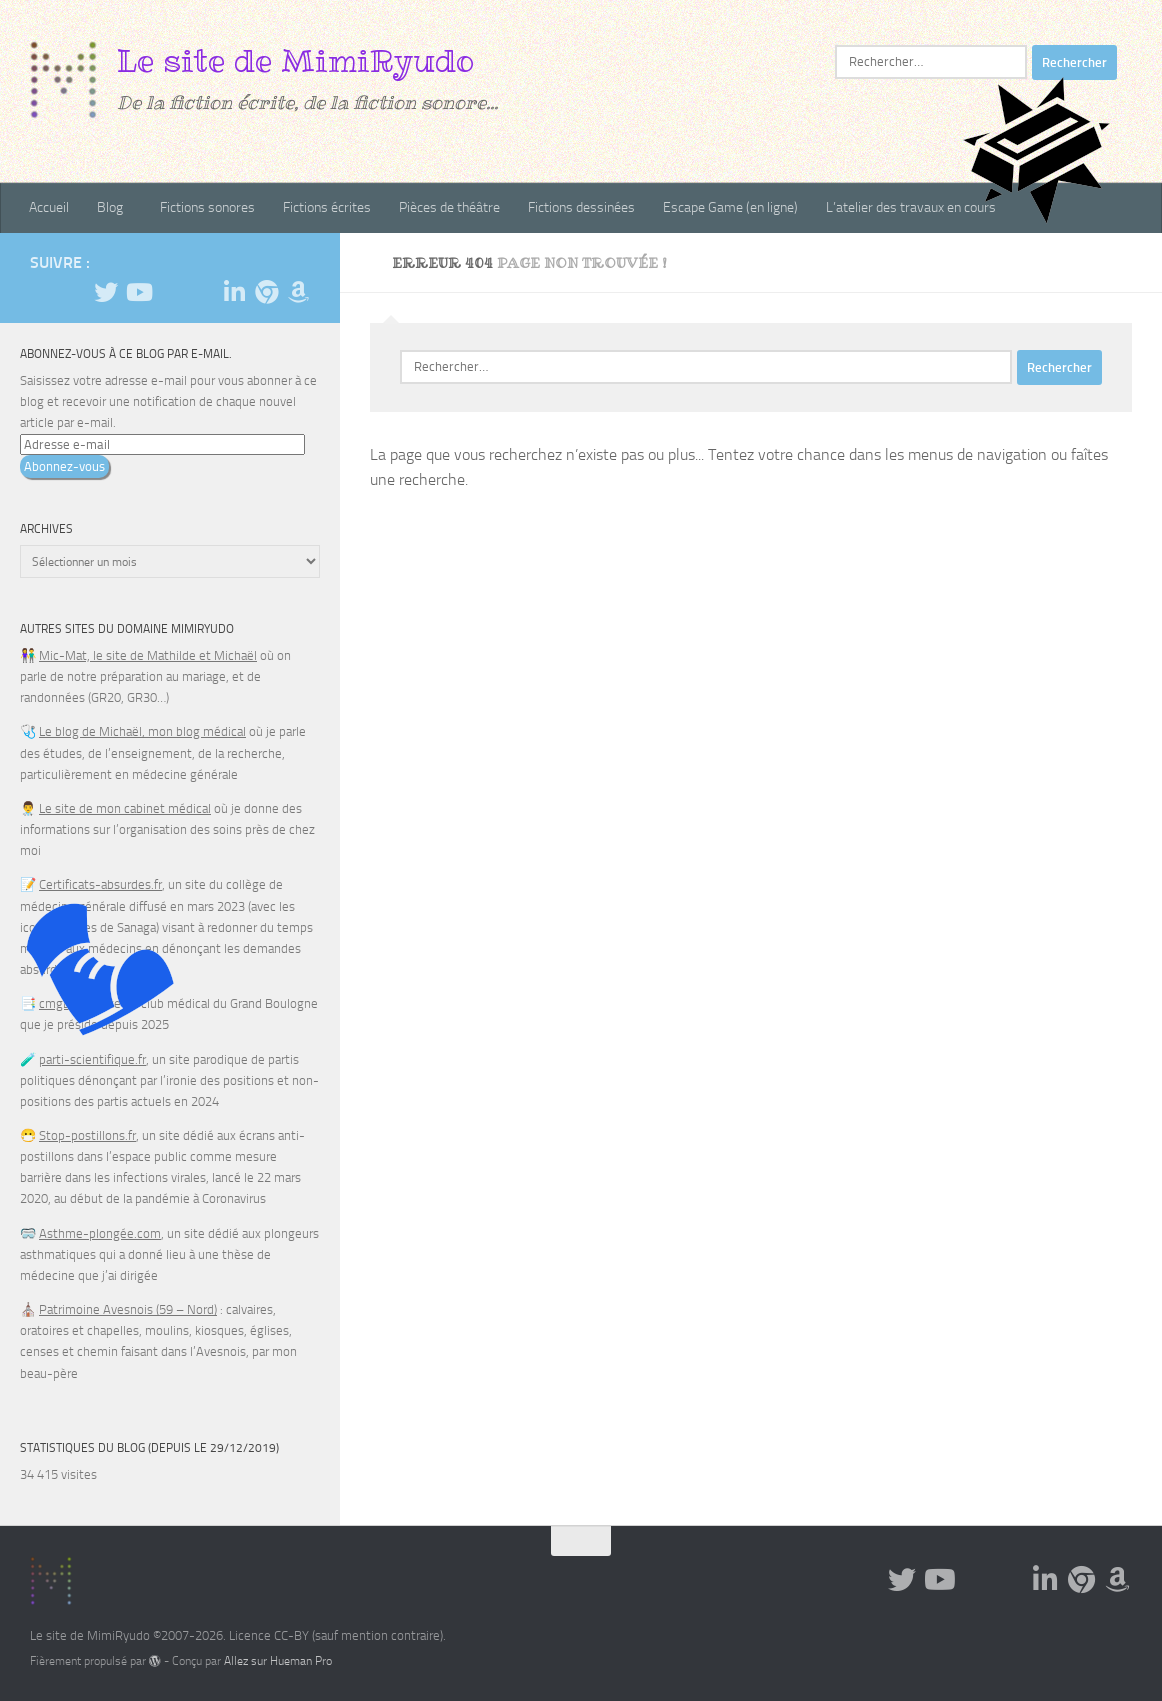 The width and height of the screenshot is (1162, 1701). I want to click on indicates walking or movement ability, so click(100, 966).